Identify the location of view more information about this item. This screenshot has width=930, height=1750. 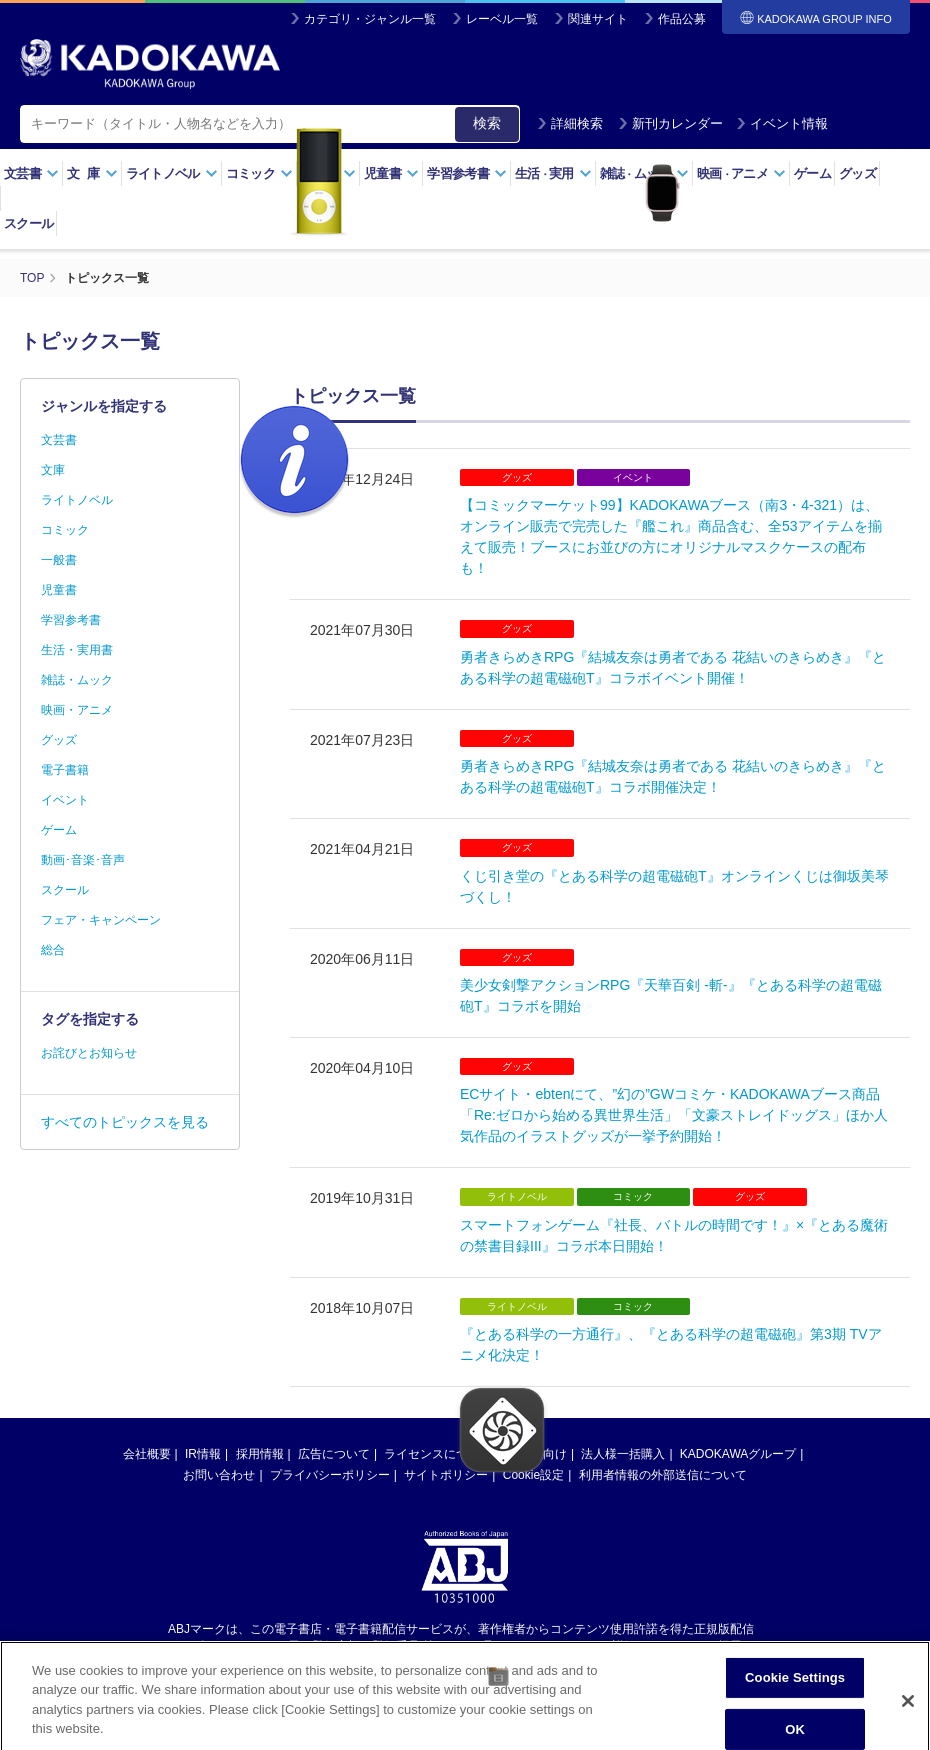
(294, 459).